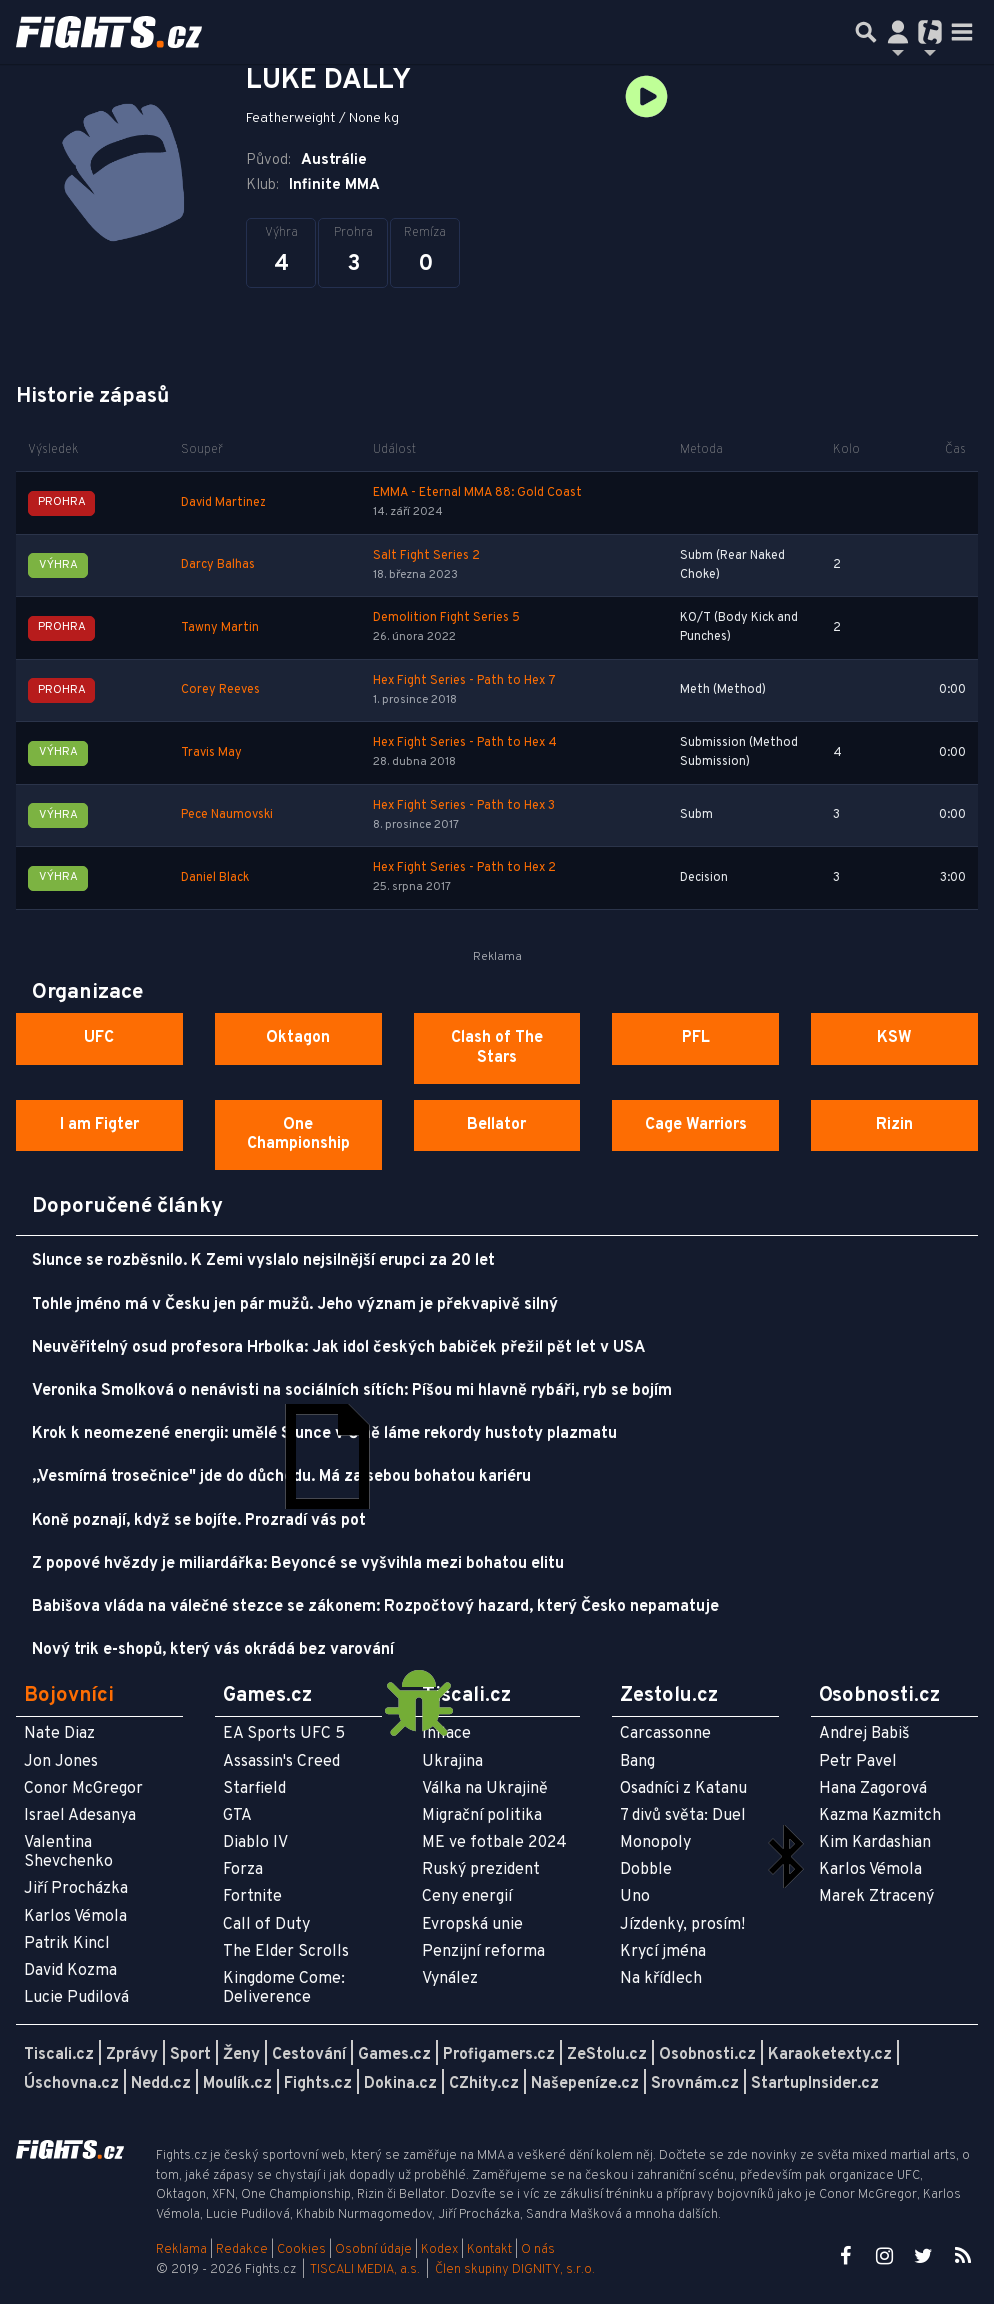 This screenshot has height=2304, width=994. What do you see at coordinates (419, 1704) in the screenshot?
I see `report a bug or issue` at bounding box center [419, 1704].